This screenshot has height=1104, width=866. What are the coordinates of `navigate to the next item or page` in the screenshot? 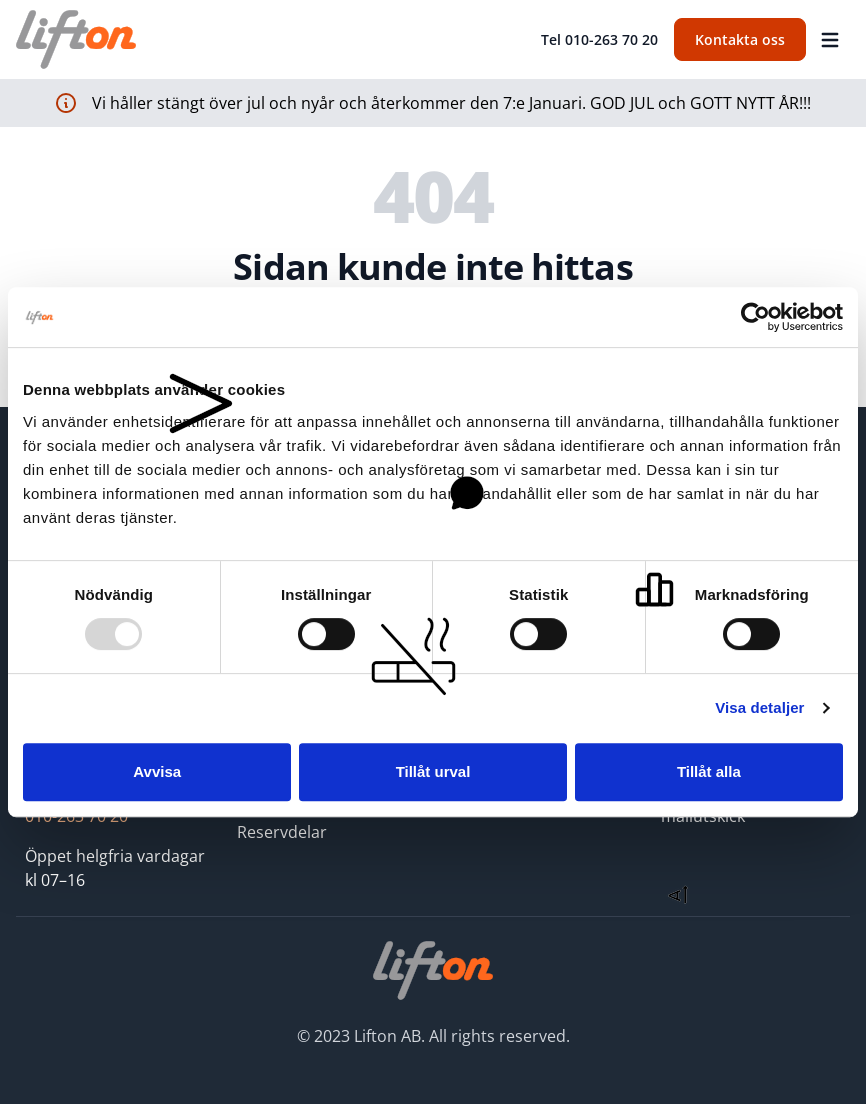 It's located at (196, 403).